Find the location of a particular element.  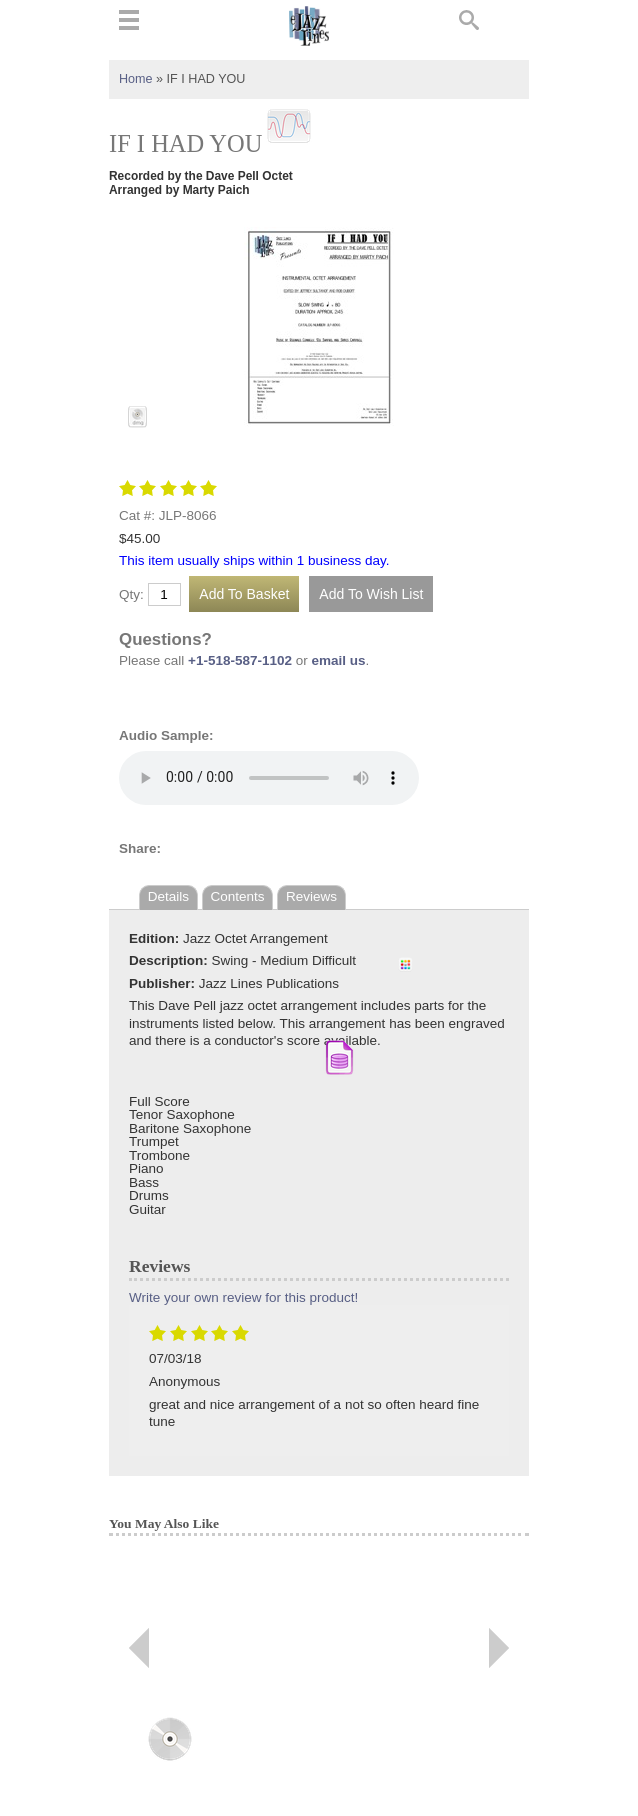

apple disk image file (.dmg) is located at coordinates (137, 416).